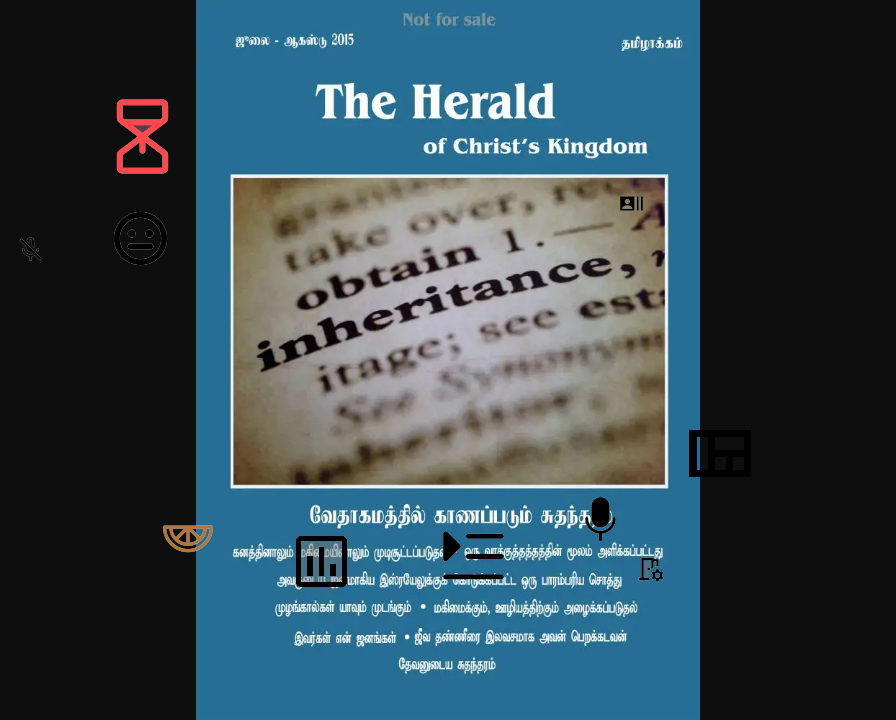 The width and height of the screenshot is (896, 720). What do you see at coordinates (188, 535) in the screenshot?
I see `indicates citrus or fruit-related content` at bounding box center [188, 535].